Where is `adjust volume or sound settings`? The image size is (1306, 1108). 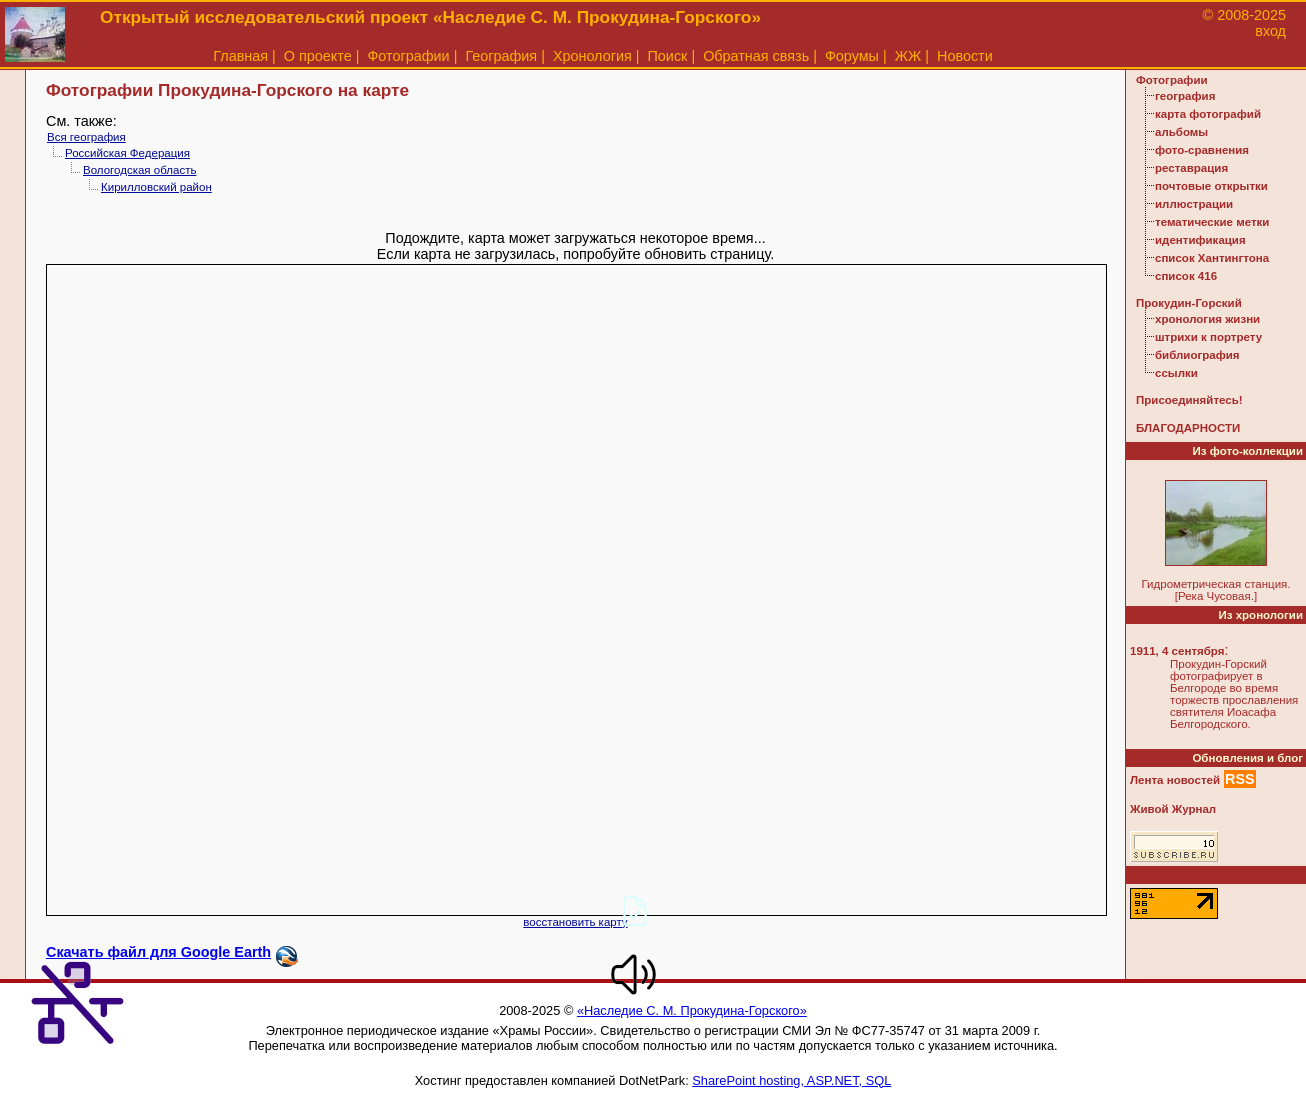
adjust volume or sound settings is located at coordinates (633, 974).